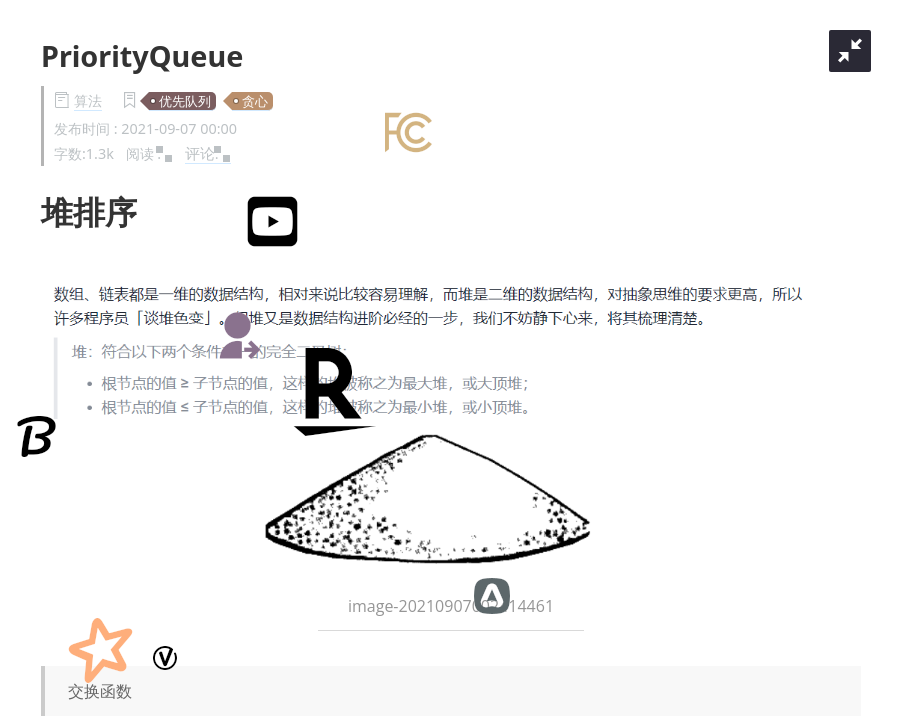 The width and height of the screenshot is (901, 720). What do you see at coordinates (36, 436) in the screenshot?
I see `open brandfetch brand asset platform` at bounding box center [36, 436].